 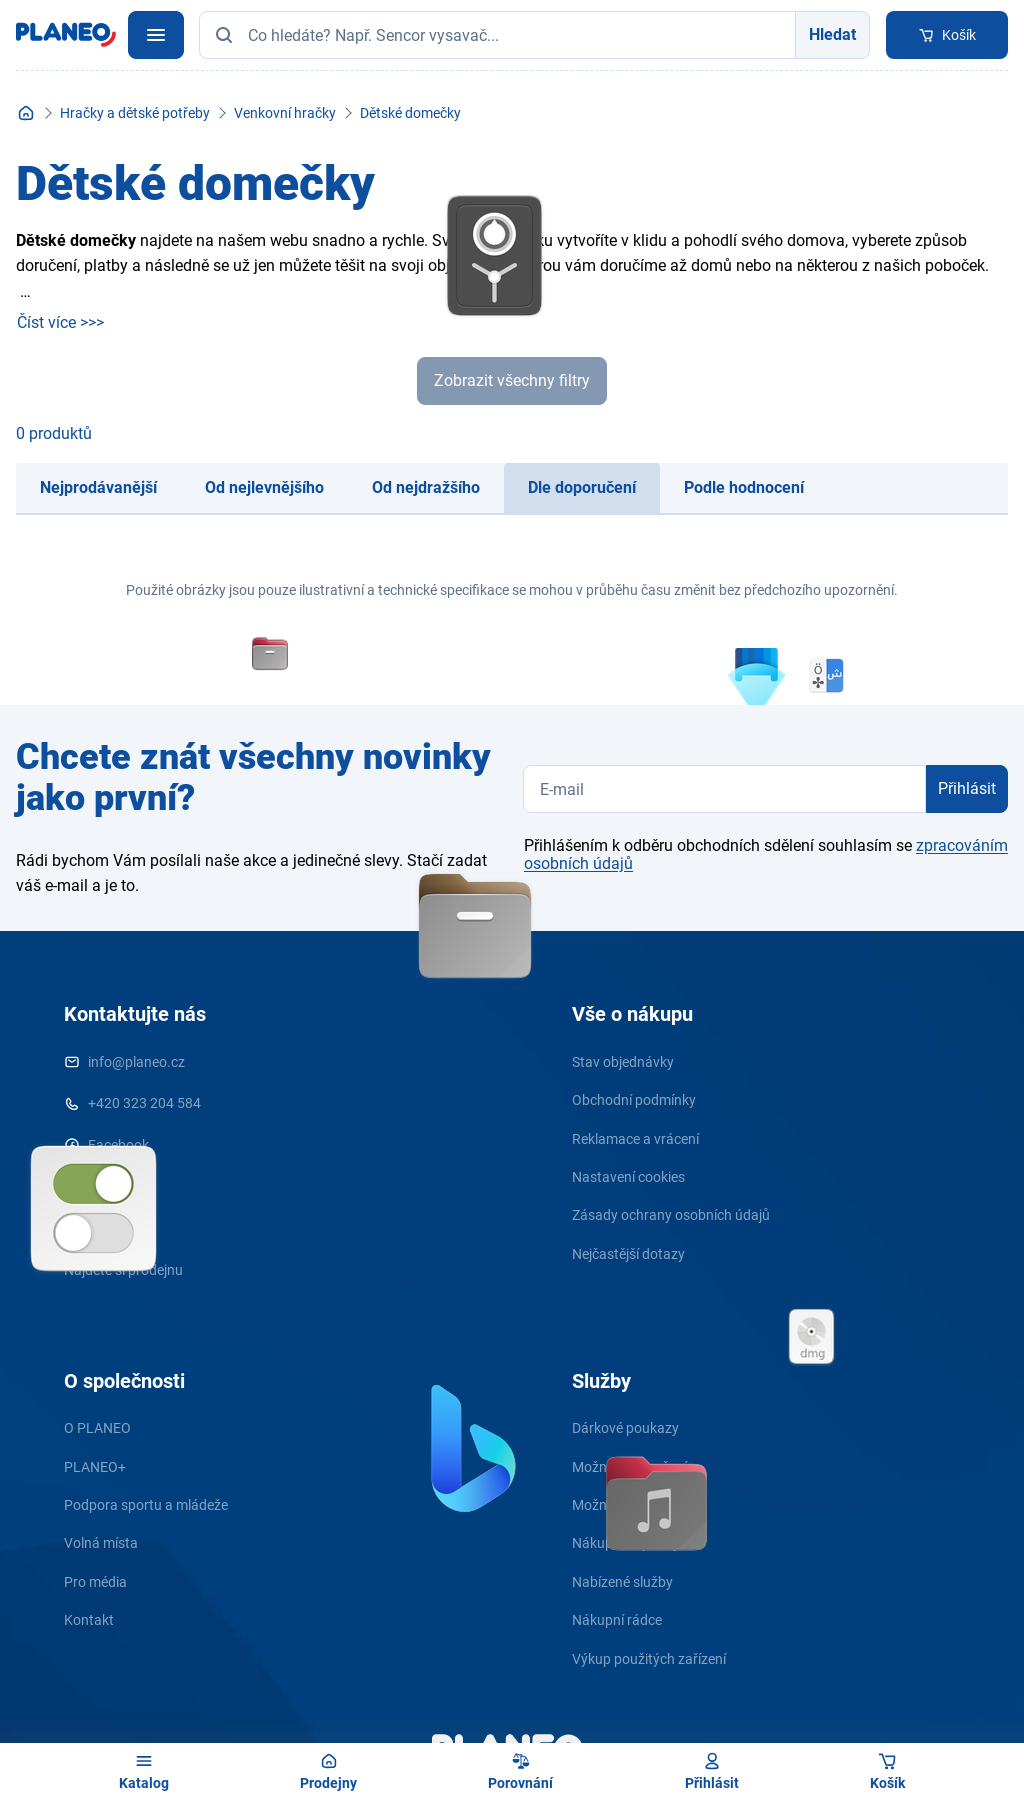 What do you see at coordinates (473, 1448) in the screenshot?
I see `open the Bing search app` at bounding box center [473, 1448].